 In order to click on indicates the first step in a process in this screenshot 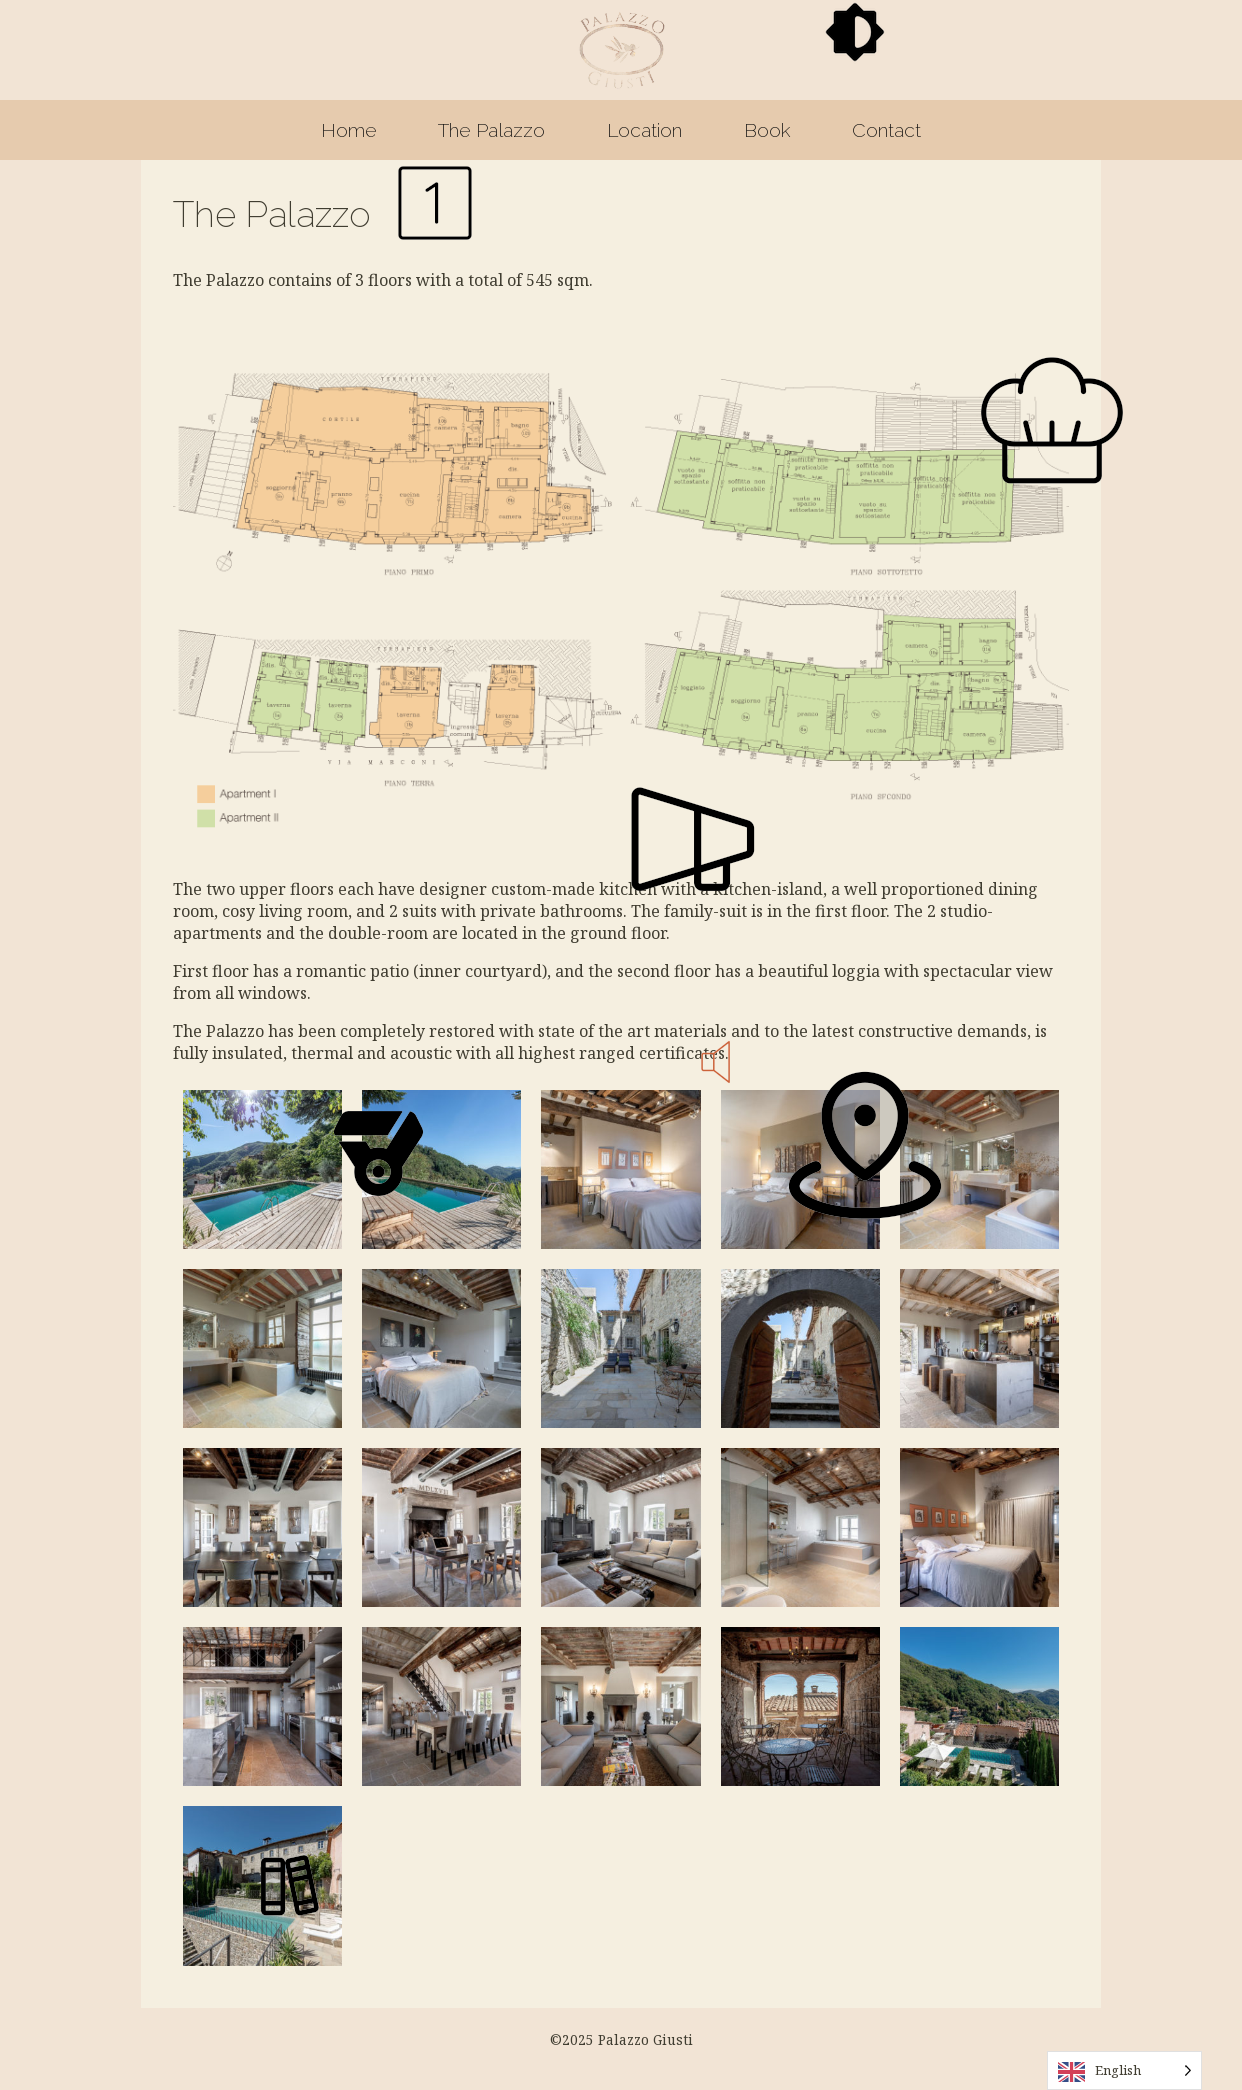, I will do `click(435, 203)`.